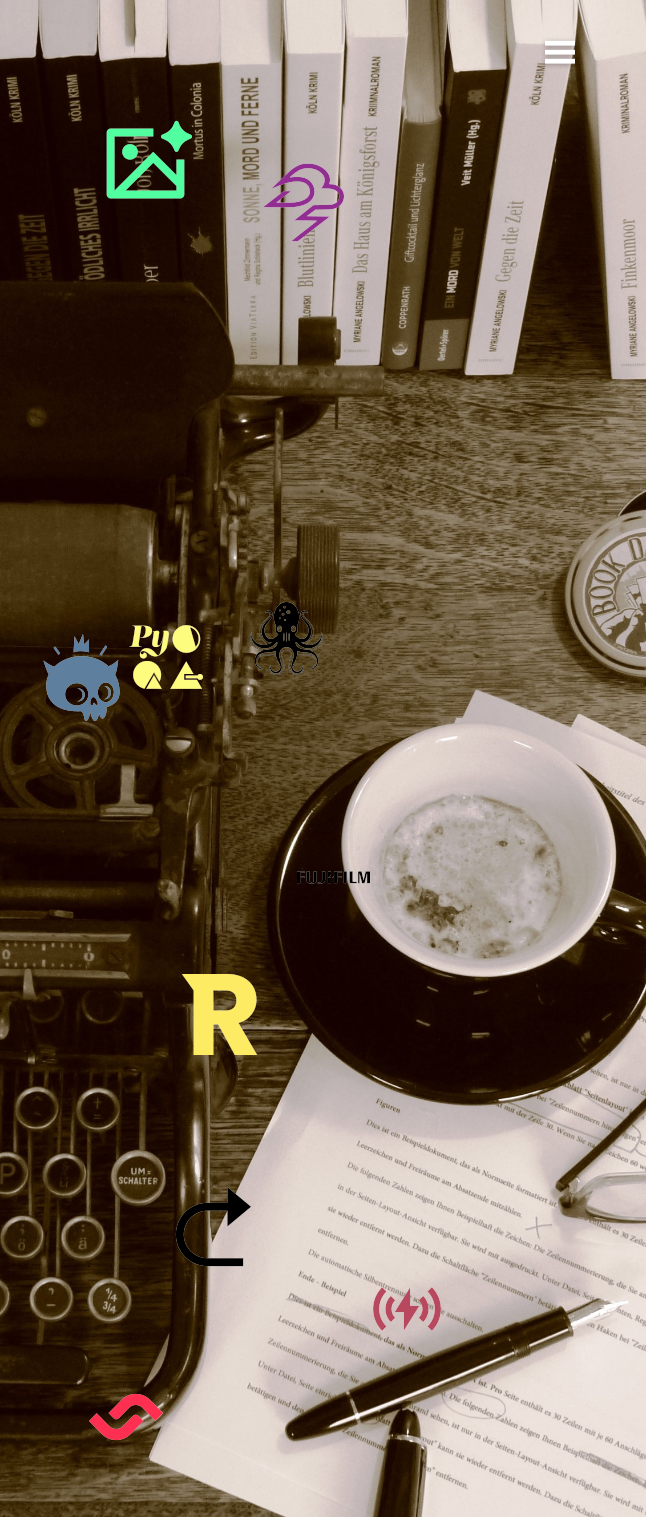  Describe the element at coordinates (126, 1417) in the screenshot. I see `semaphore ci logo` at that location.